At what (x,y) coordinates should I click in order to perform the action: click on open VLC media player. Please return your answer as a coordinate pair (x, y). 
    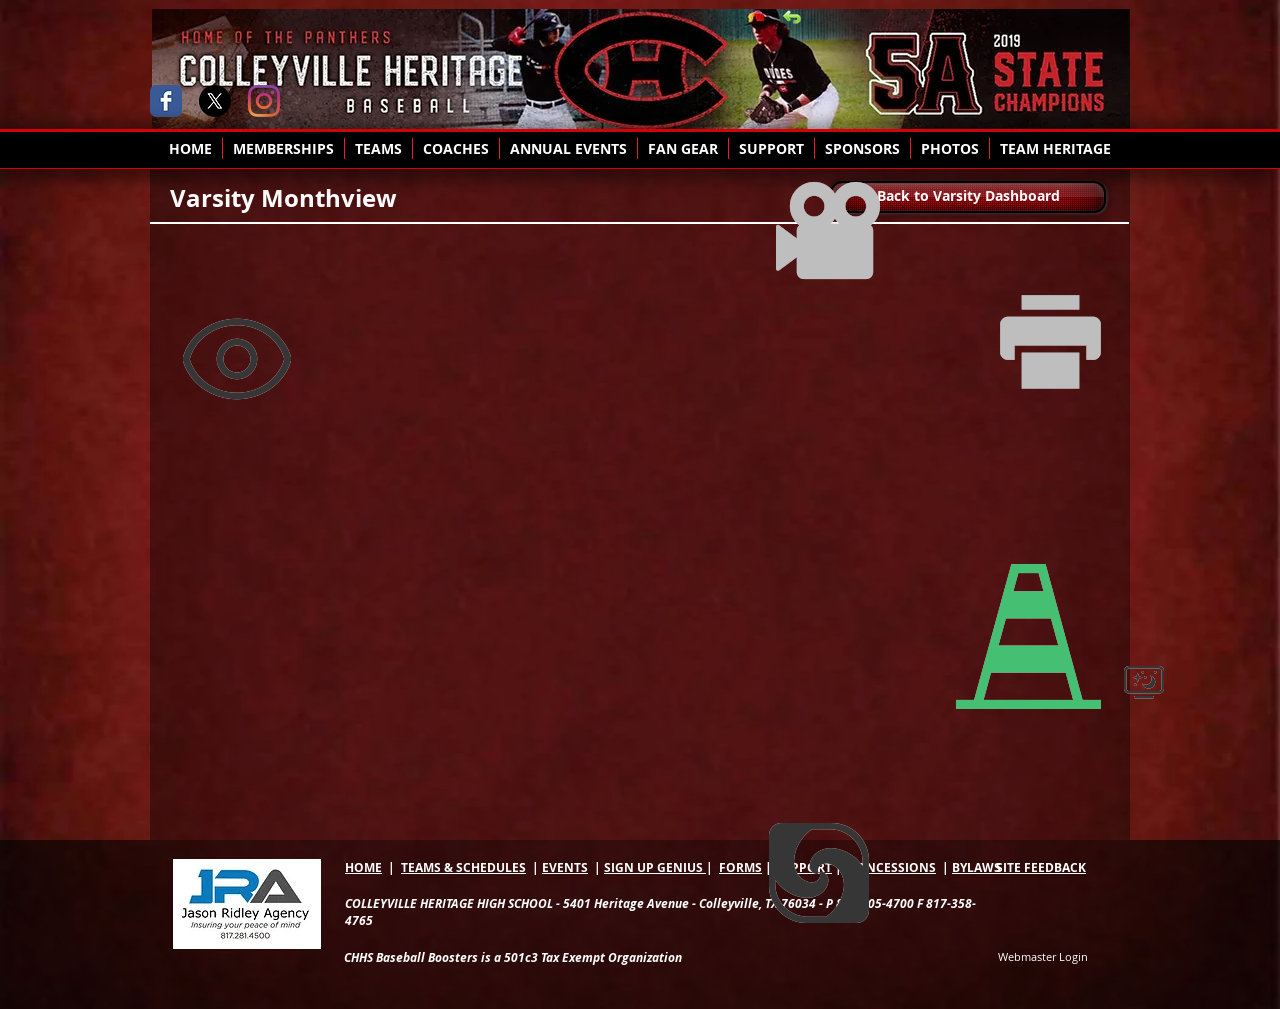
    Looking at the image, I should click on (1028, 636).